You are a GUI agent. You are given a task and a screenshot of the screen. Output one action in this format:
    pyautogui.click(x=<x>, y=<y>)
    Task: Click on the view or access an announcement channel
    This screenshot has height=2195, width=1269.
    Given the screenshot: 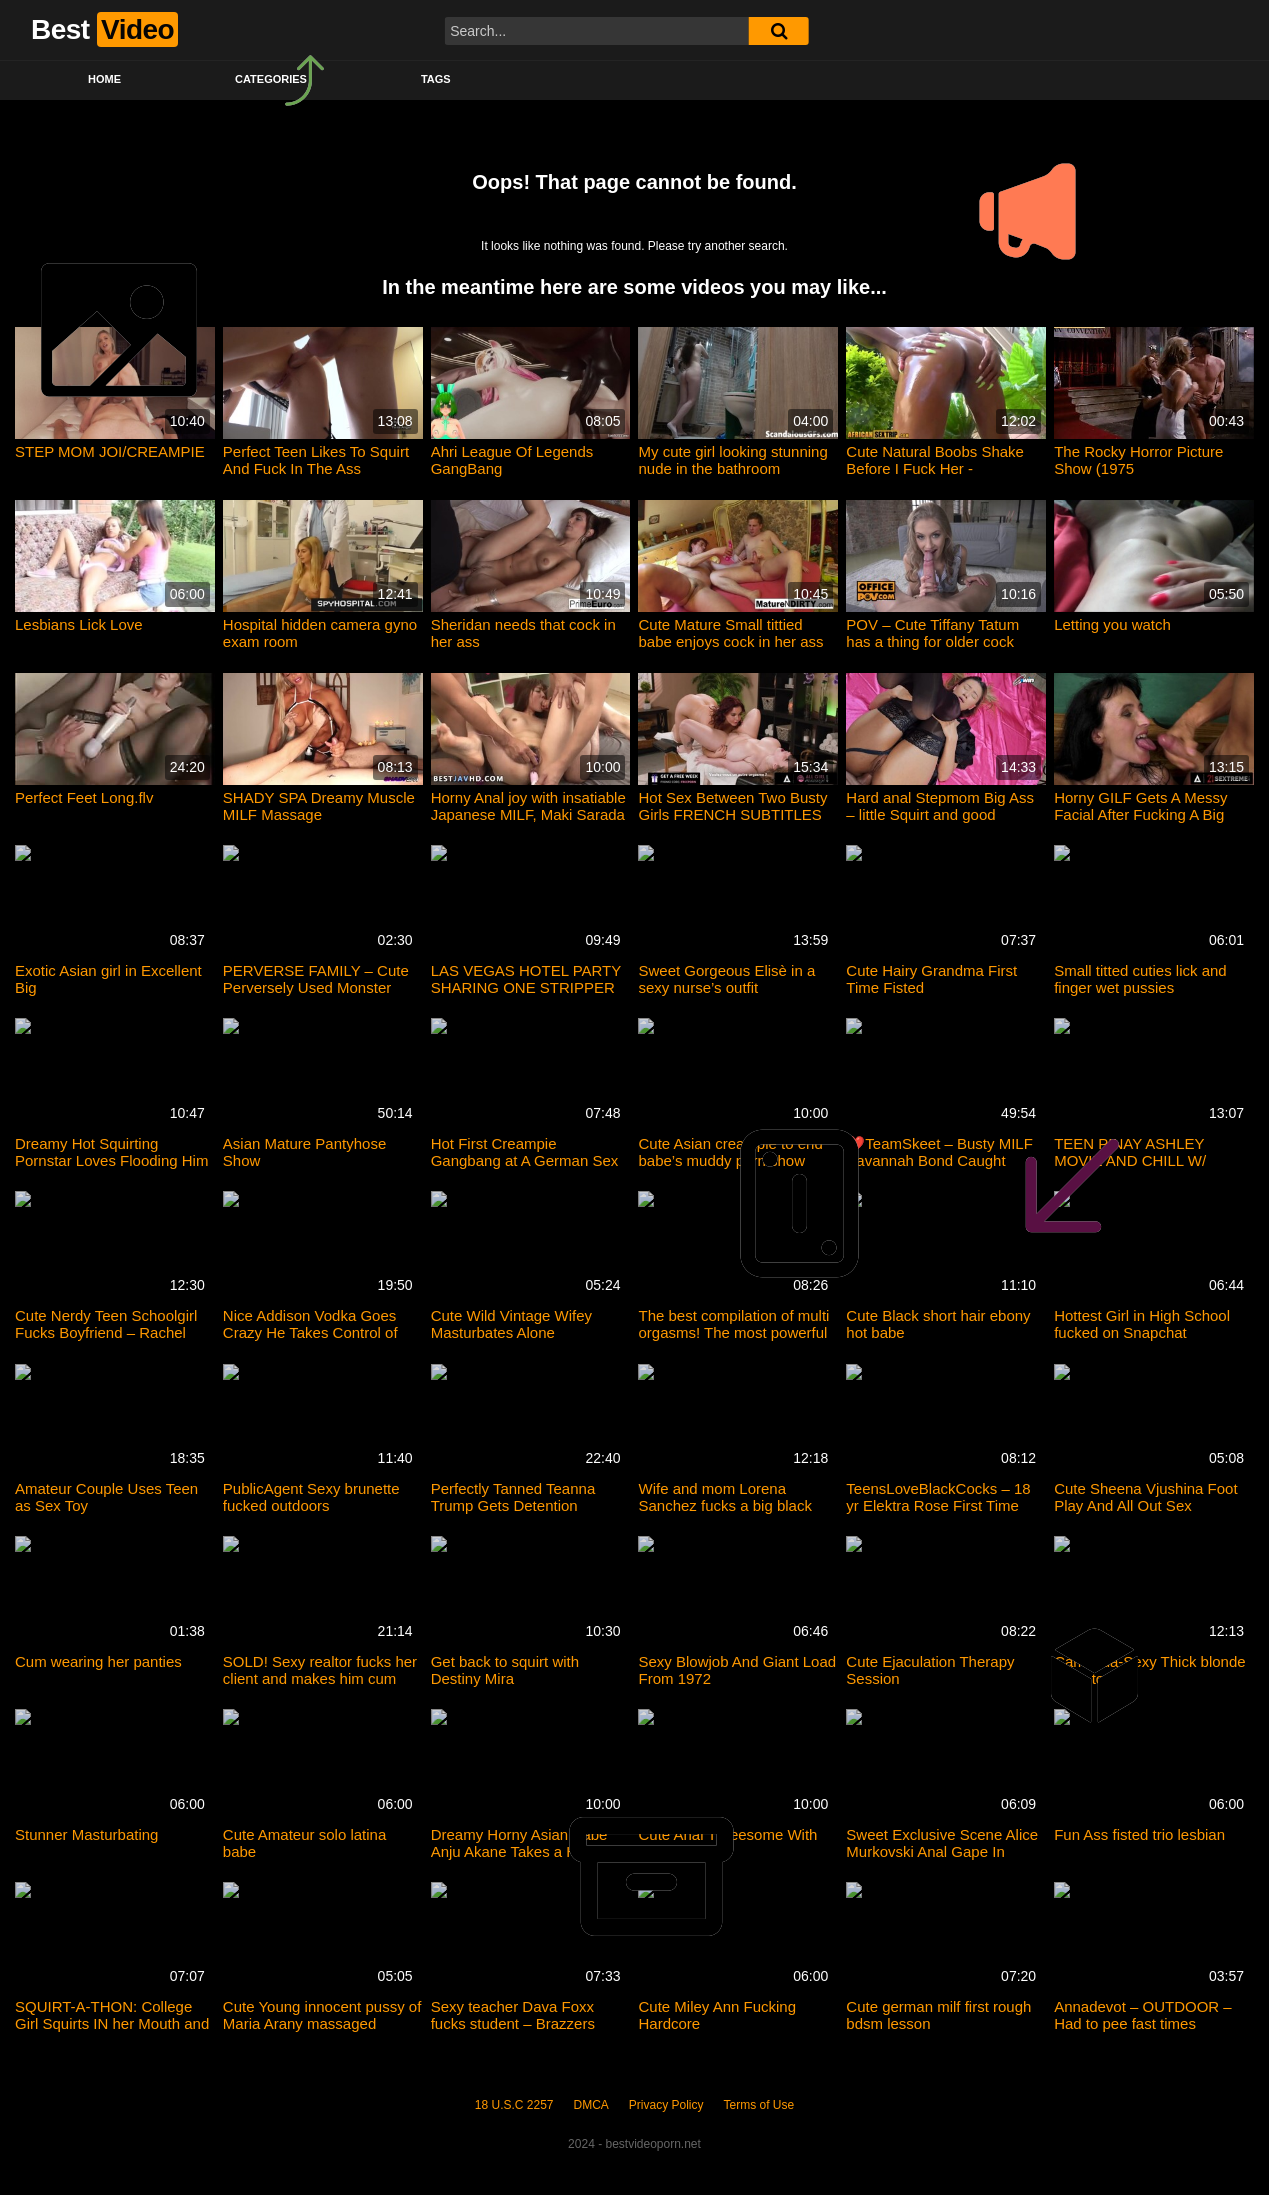 What is the action you would take?
    pyautogui.click(x=1027, y=211)
    